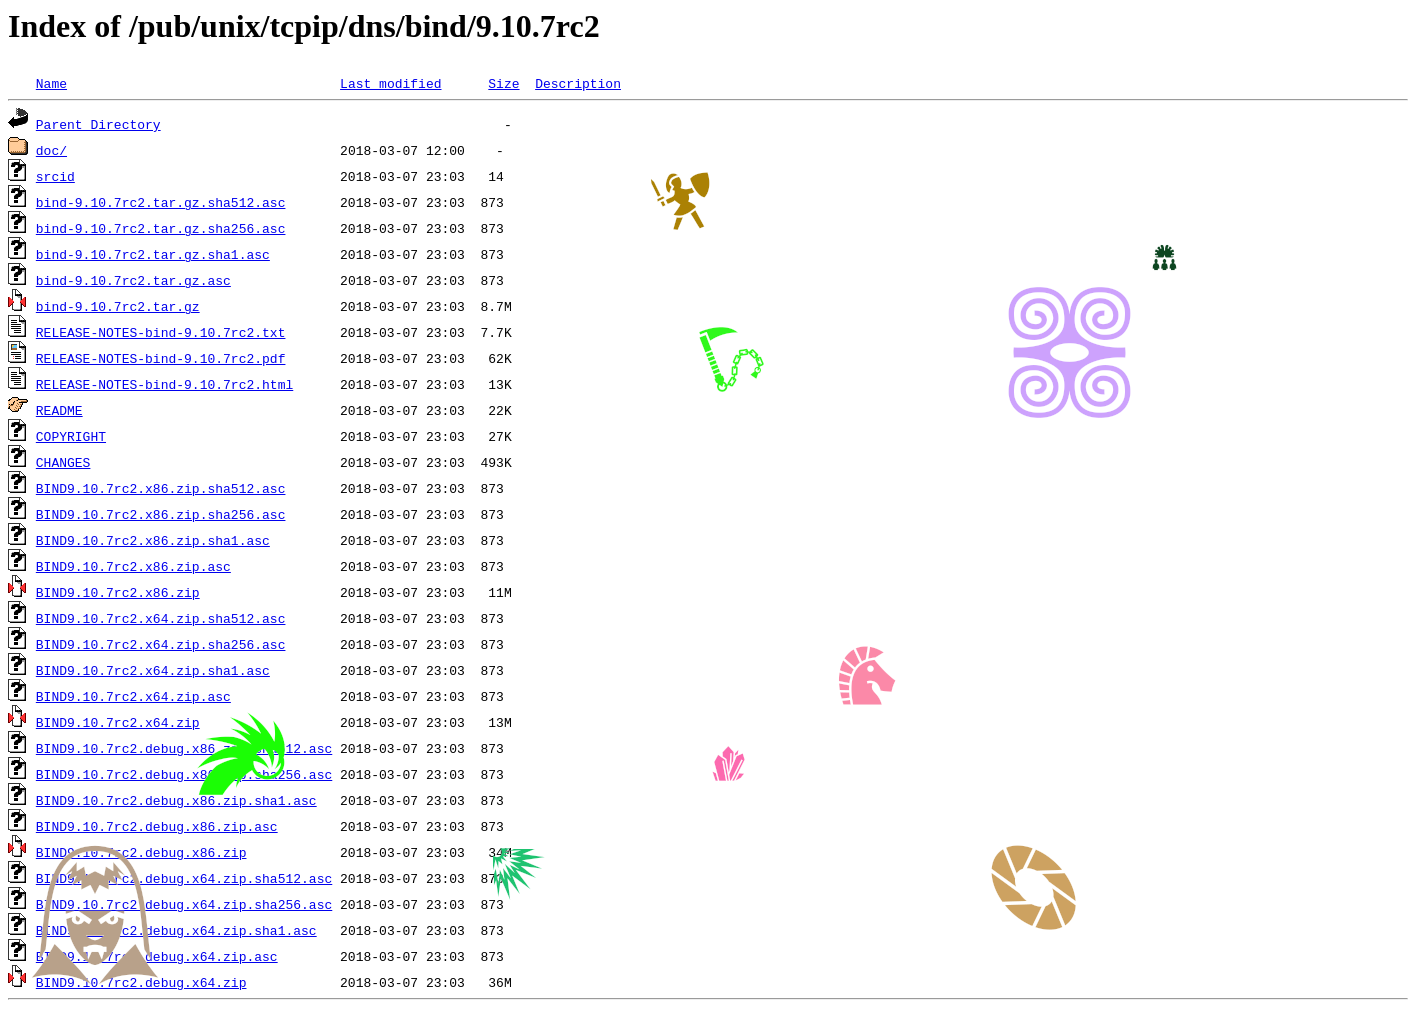  Describe the element at coordinates (519, 874) in the screenshot. I see `toggle brightness or light mode` at that location.